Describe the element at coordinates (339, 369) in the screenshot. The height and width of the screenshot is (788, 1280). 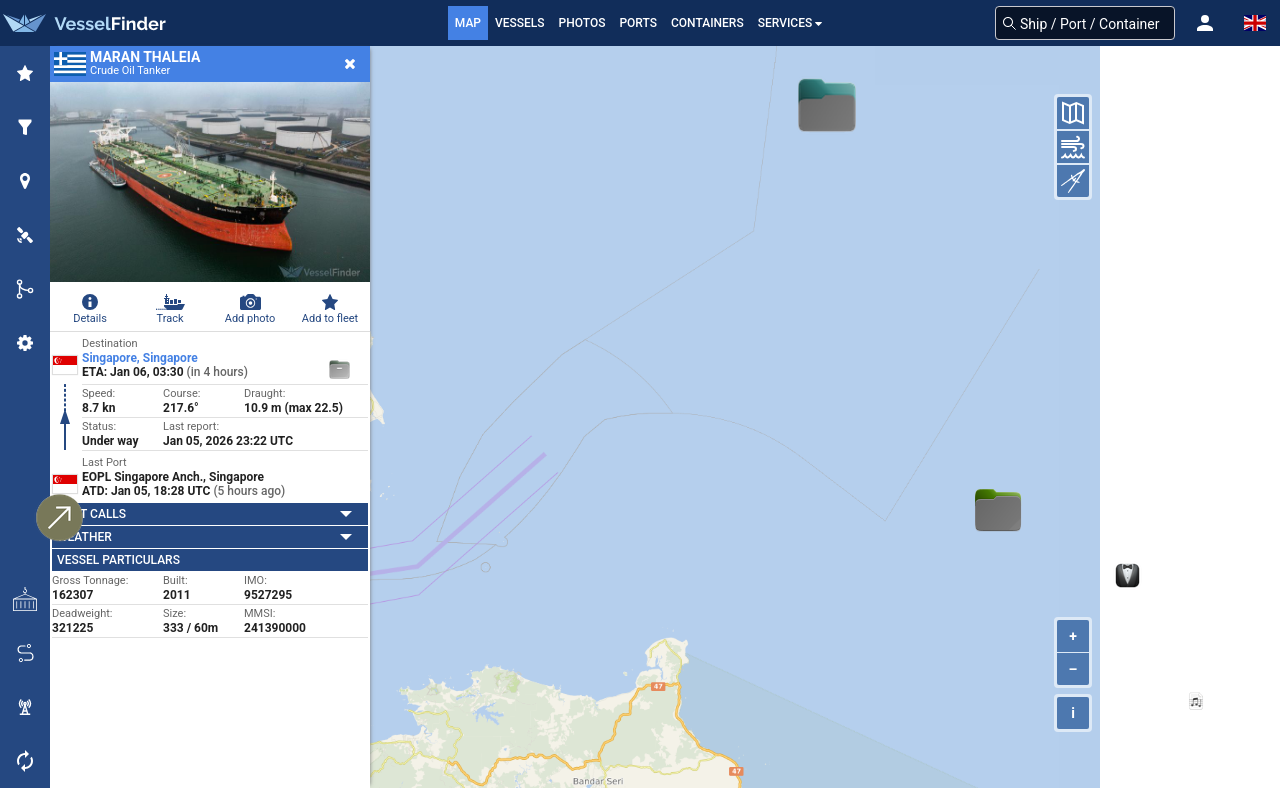
I see `open the file manager application` at that location.